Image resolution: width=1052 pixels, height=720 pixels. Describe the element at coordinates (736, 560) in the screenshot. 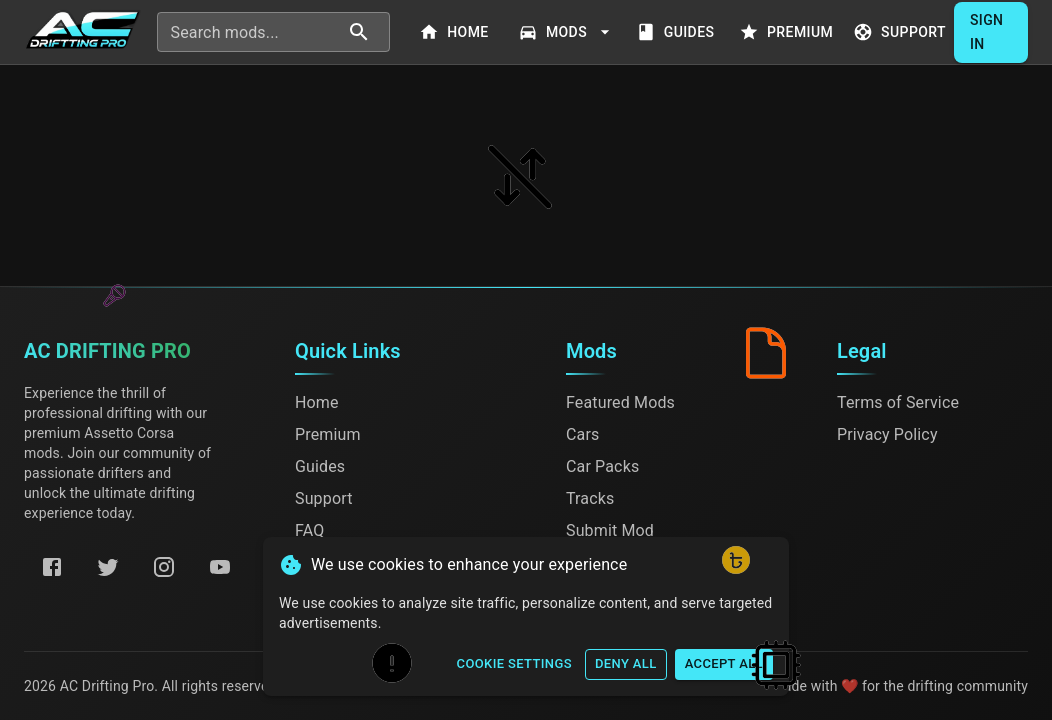

I see `indicates bangladeshi taka currency` at that location.